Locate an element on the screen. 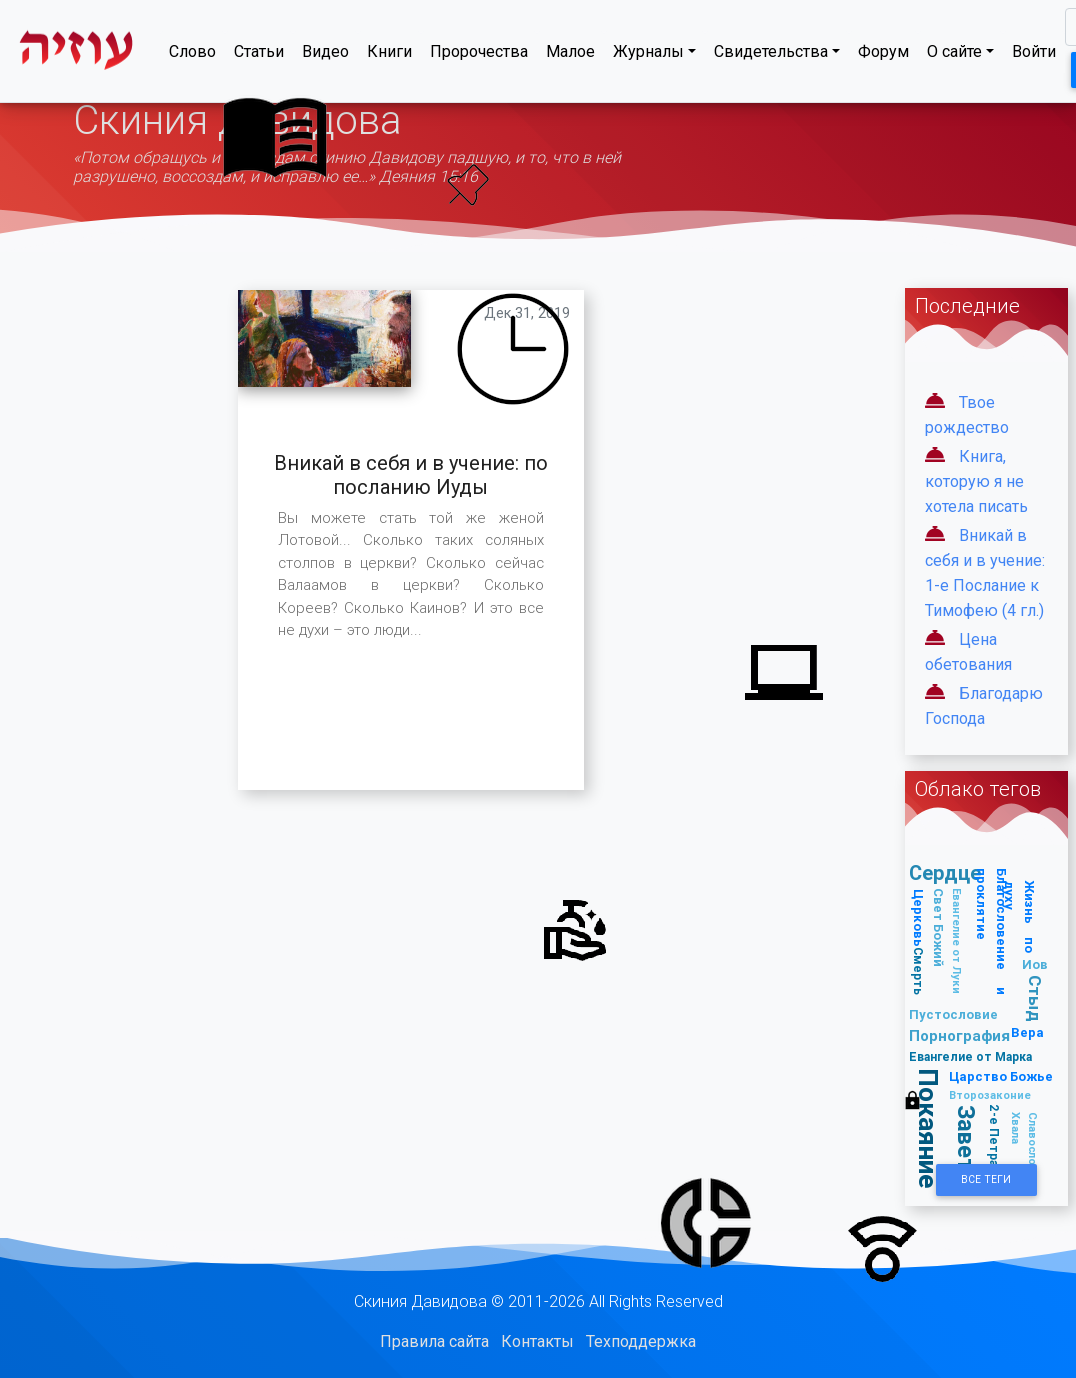 This screenshot has width=1076, height=1378. calibrate compass or directional sensor is located at coordinates (882, 1247).